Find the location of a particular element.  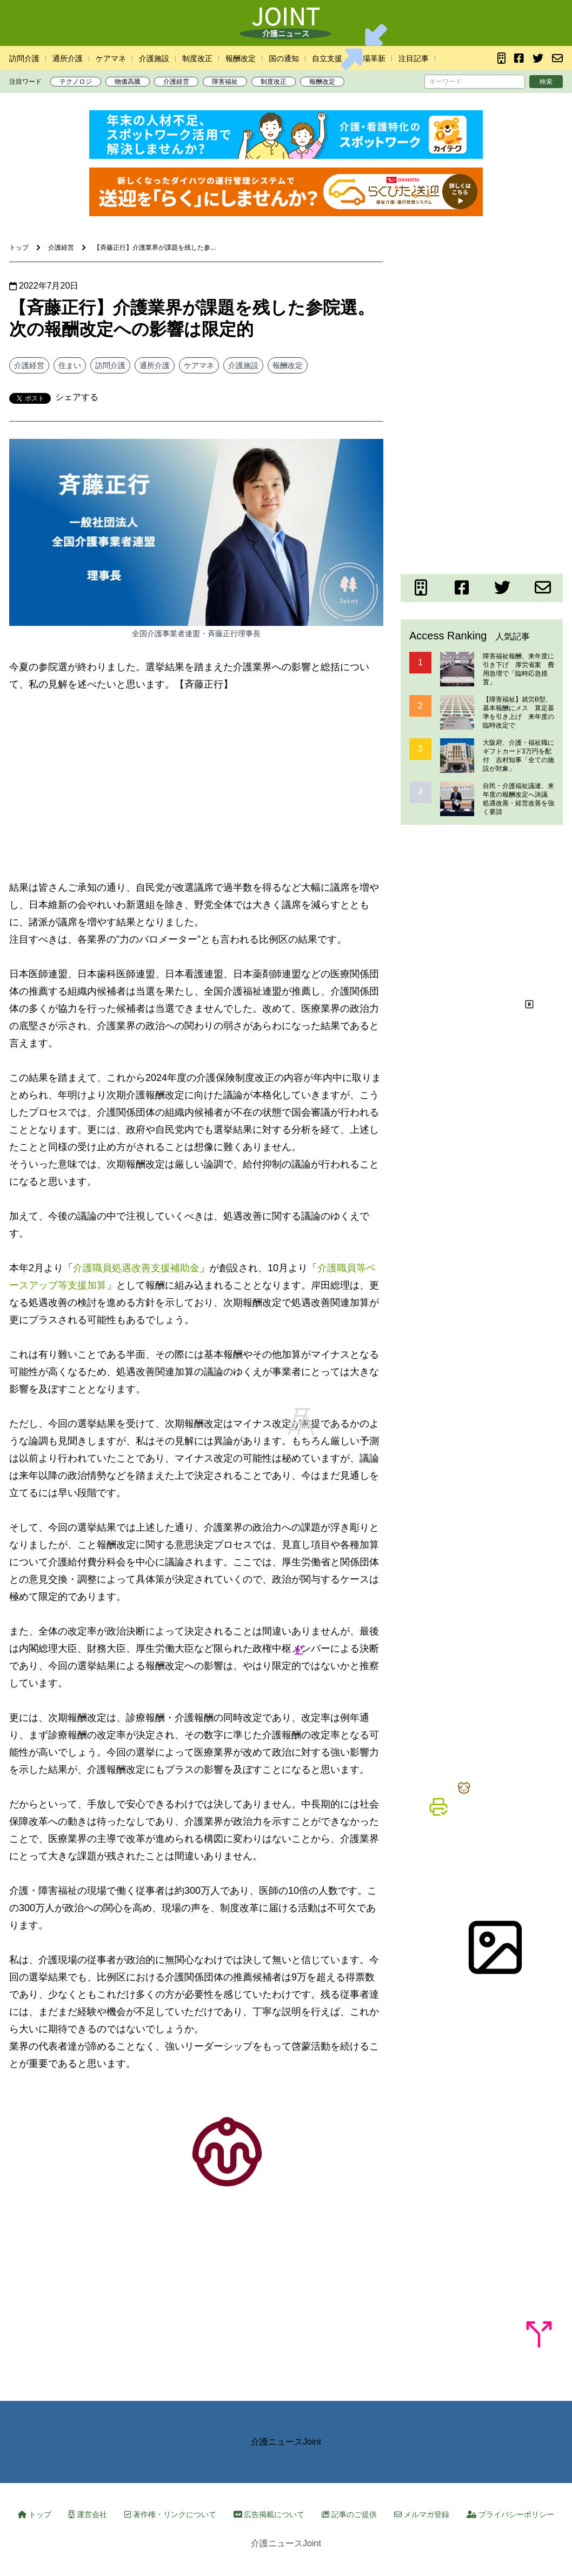

compress or minimize content is located at coordinates (364, 47).